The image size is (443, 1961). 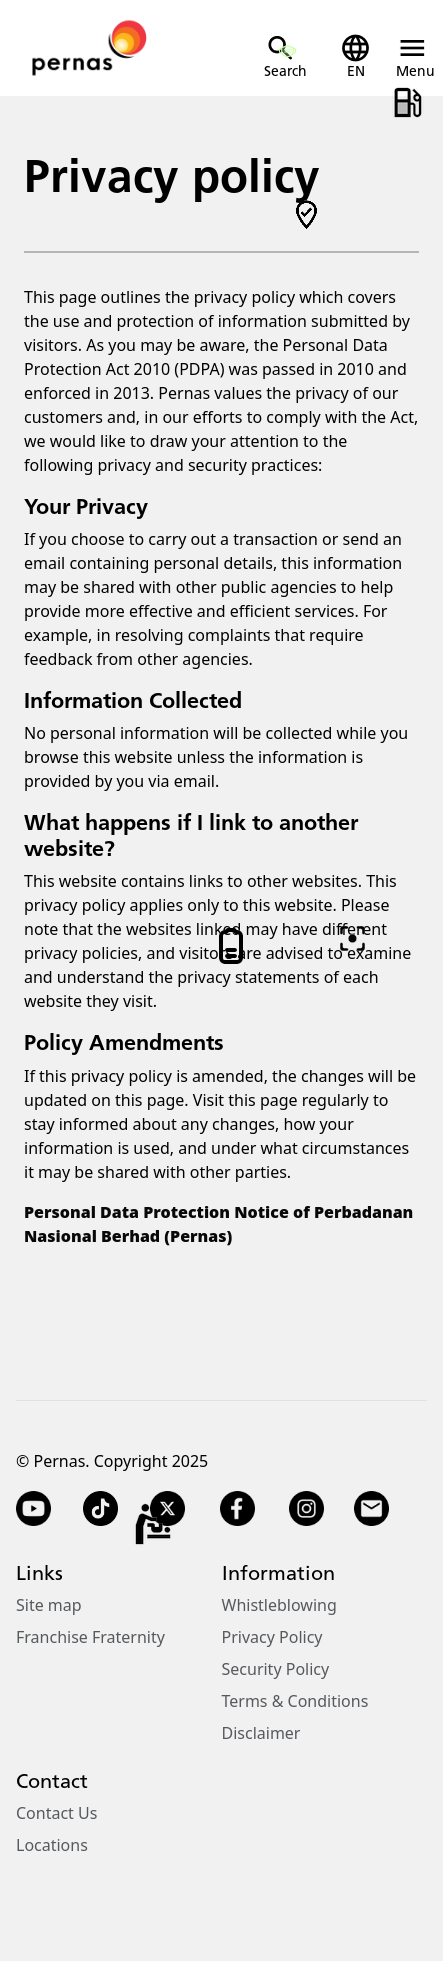 What do you see at coordinates (287, 51) in the screenshot?
I see `health and safety guidelines or requirements` at bounding box center [287, 51].